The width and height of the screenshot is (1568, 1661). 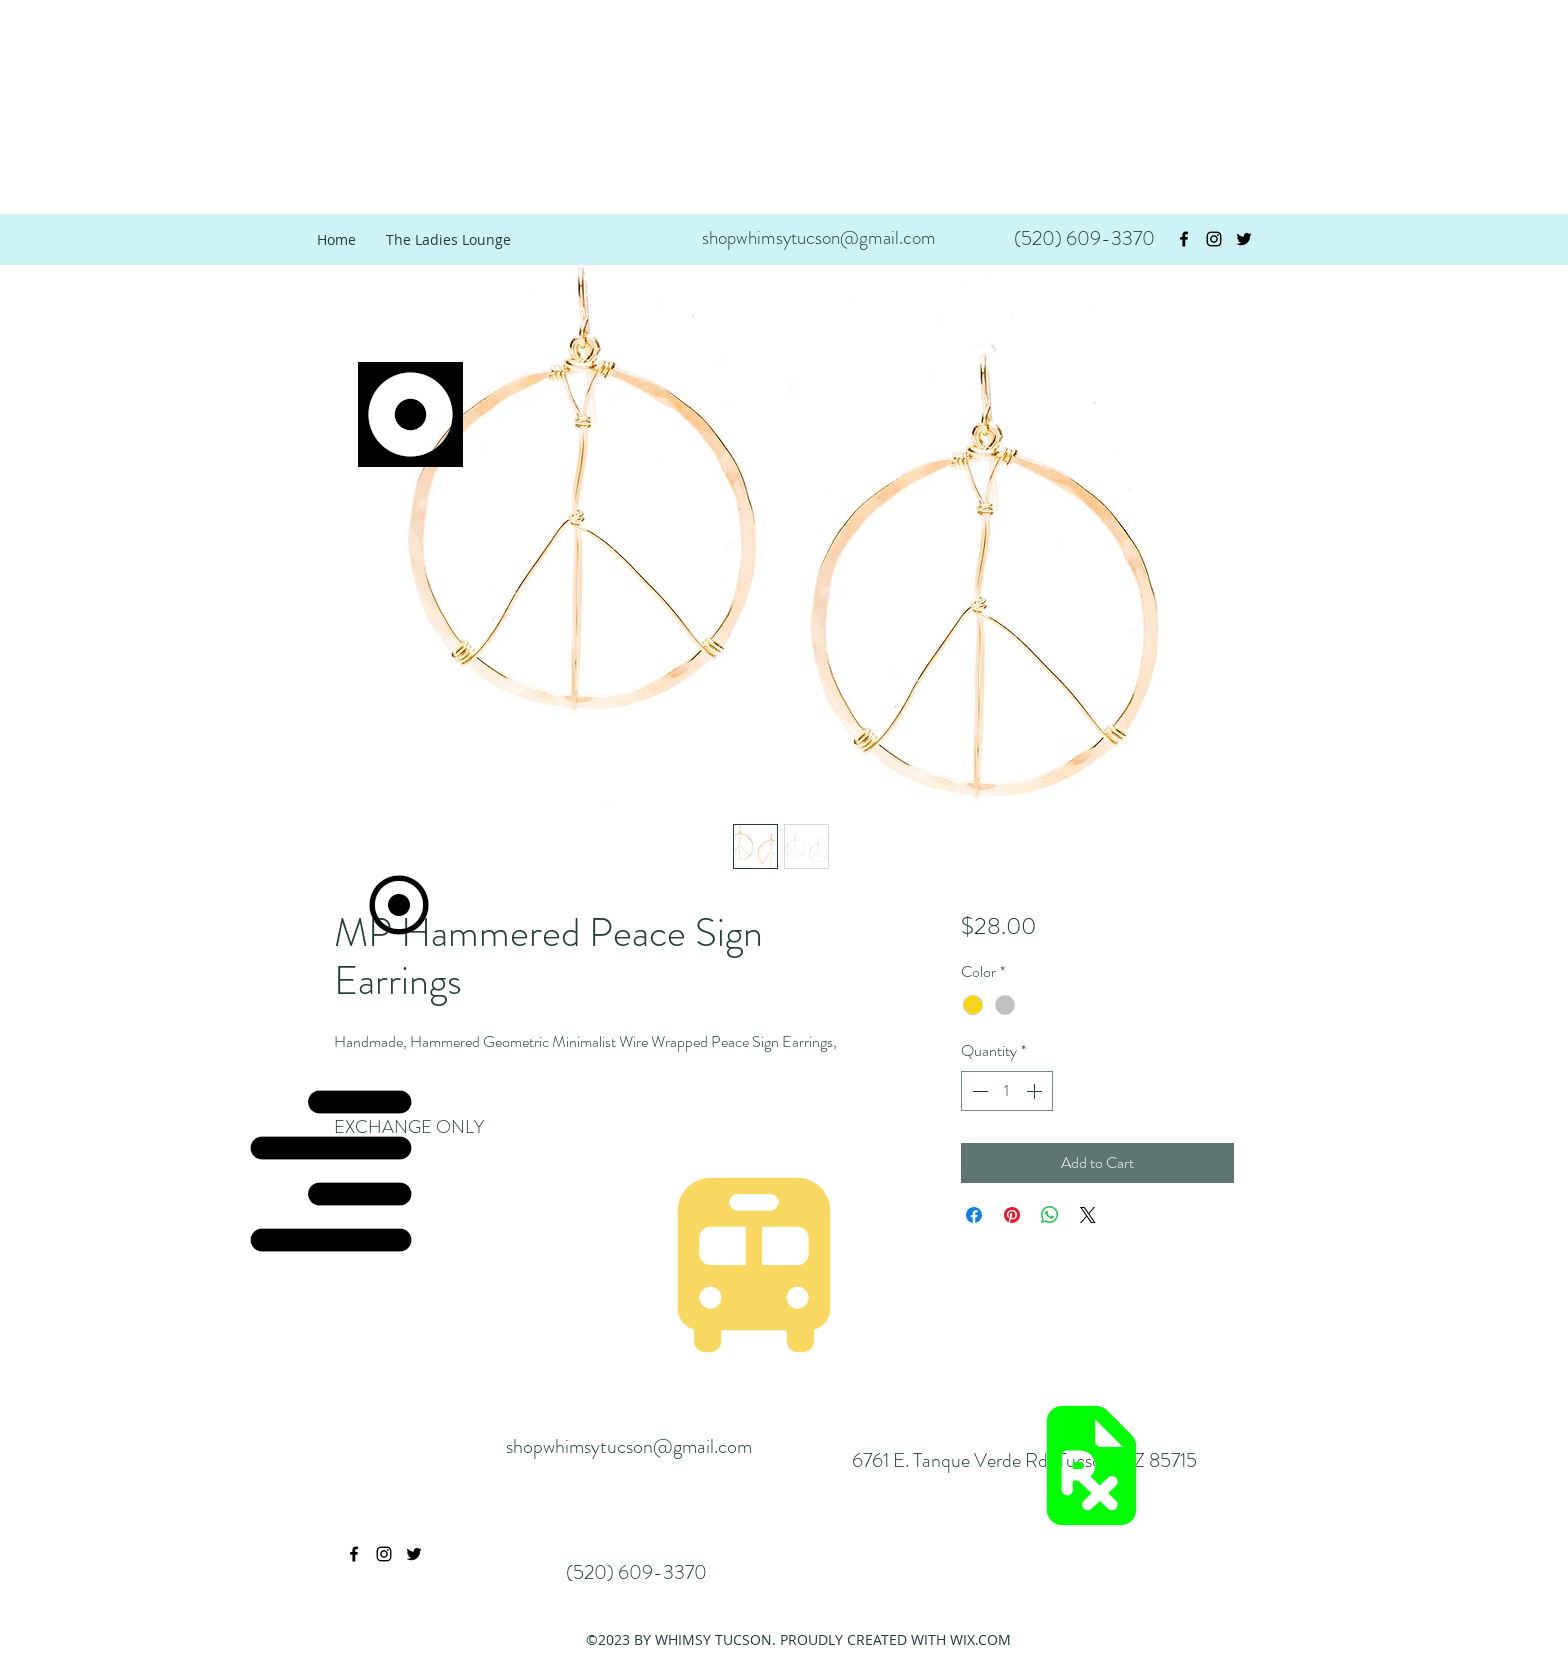 I want to click on view prescription document, so click(x=1091, y=1465).